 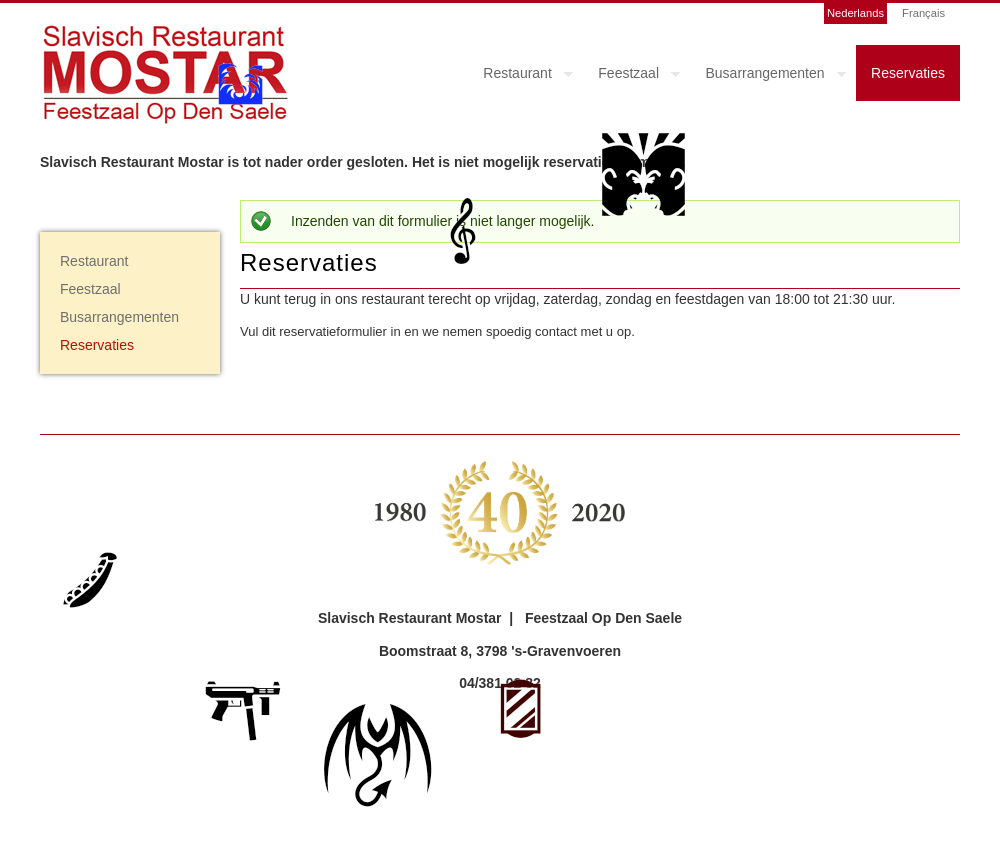 What do you see at coordinates (243, 711) in the screenshot?
I see `select submachine gun weapon in game inventory` at bounding box center [243, 711].